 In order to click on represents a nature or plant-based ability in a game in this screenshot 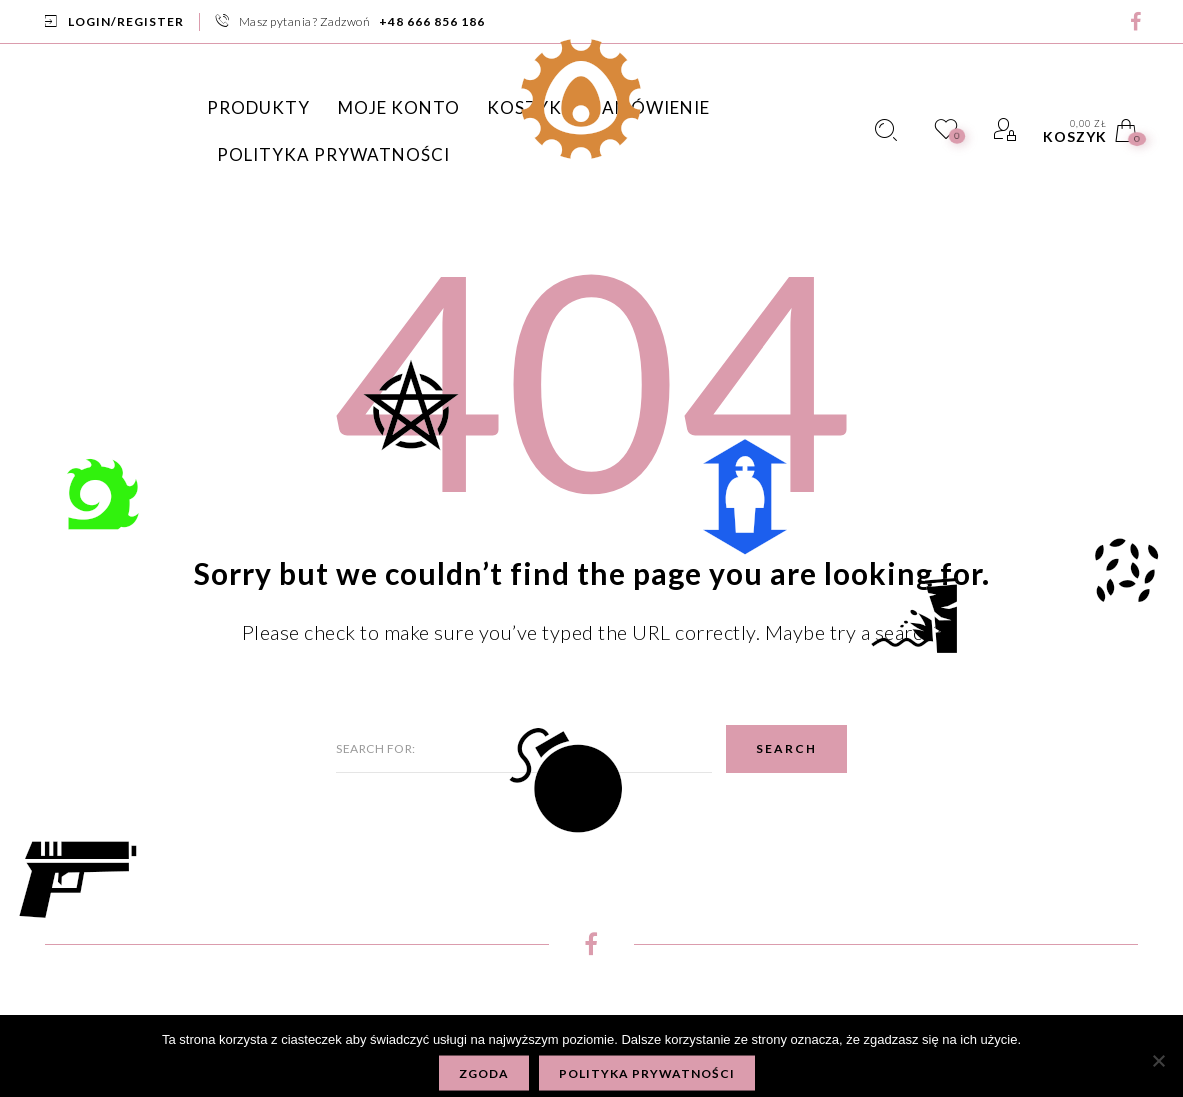, I will do `click(103, 494)`.